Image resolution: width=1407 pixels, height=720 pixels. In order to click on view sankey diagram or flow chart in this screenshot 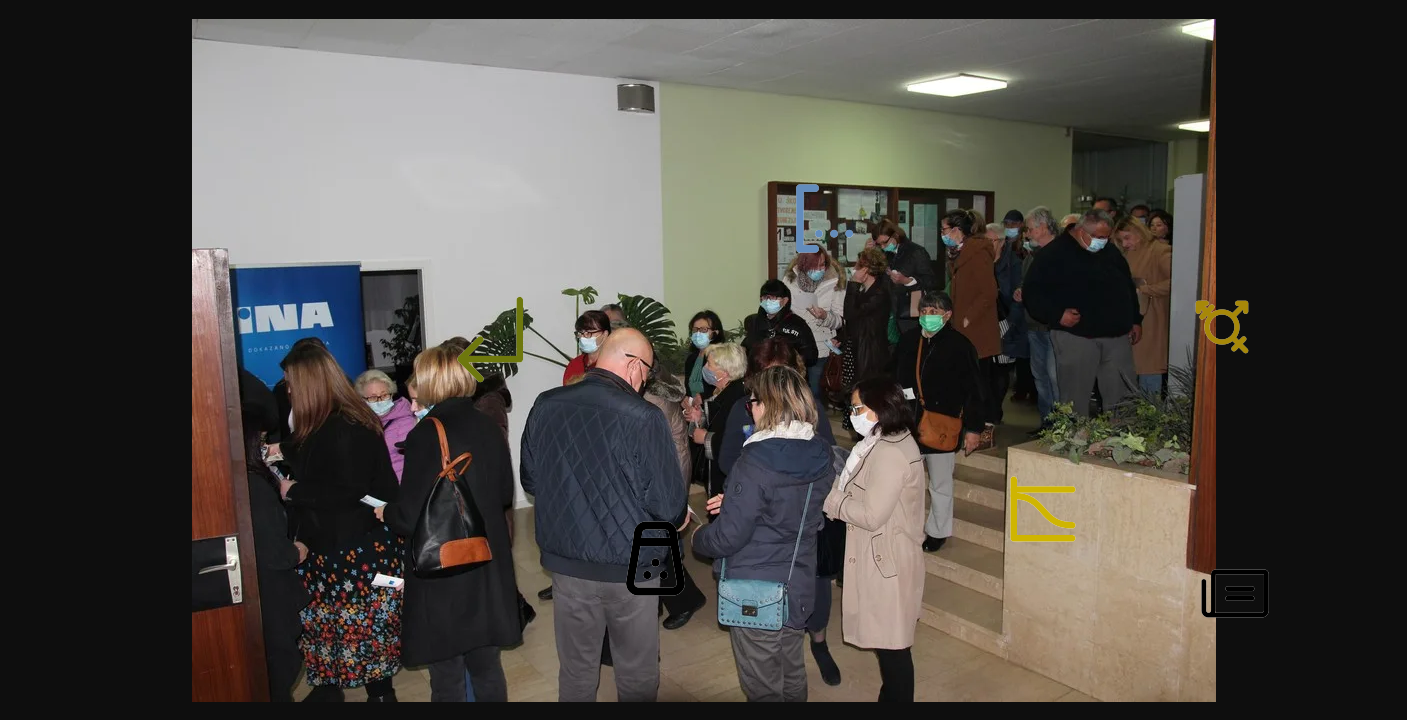, I will do `click(1043, 509)`.